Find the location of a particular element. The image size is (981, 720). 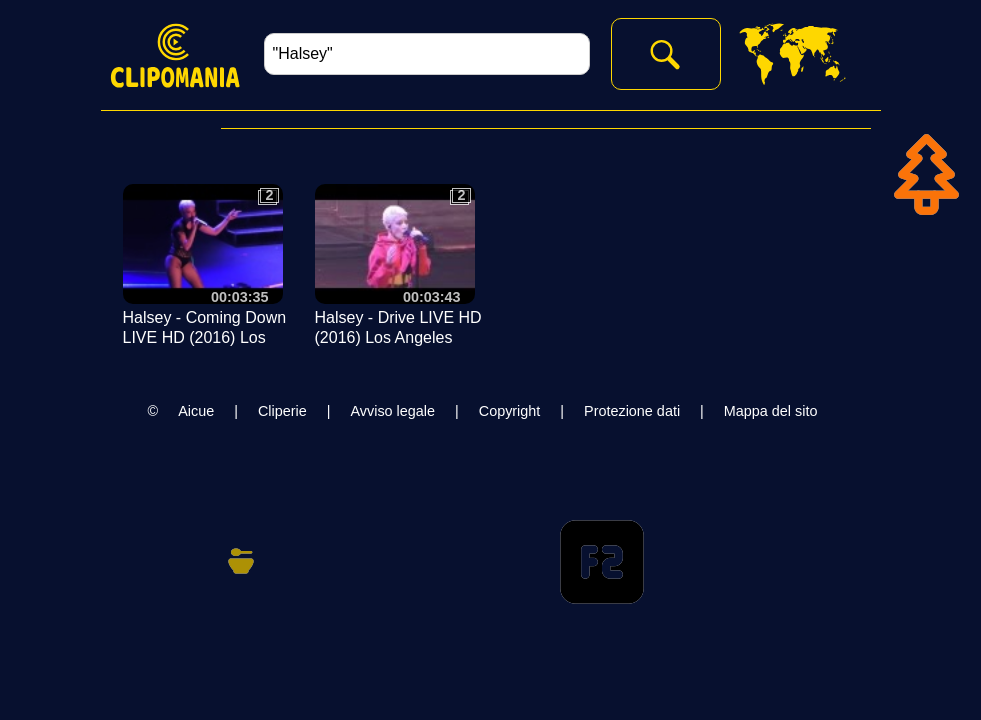

indicates holiday or seasonal content is located at coordinates (926, 174).